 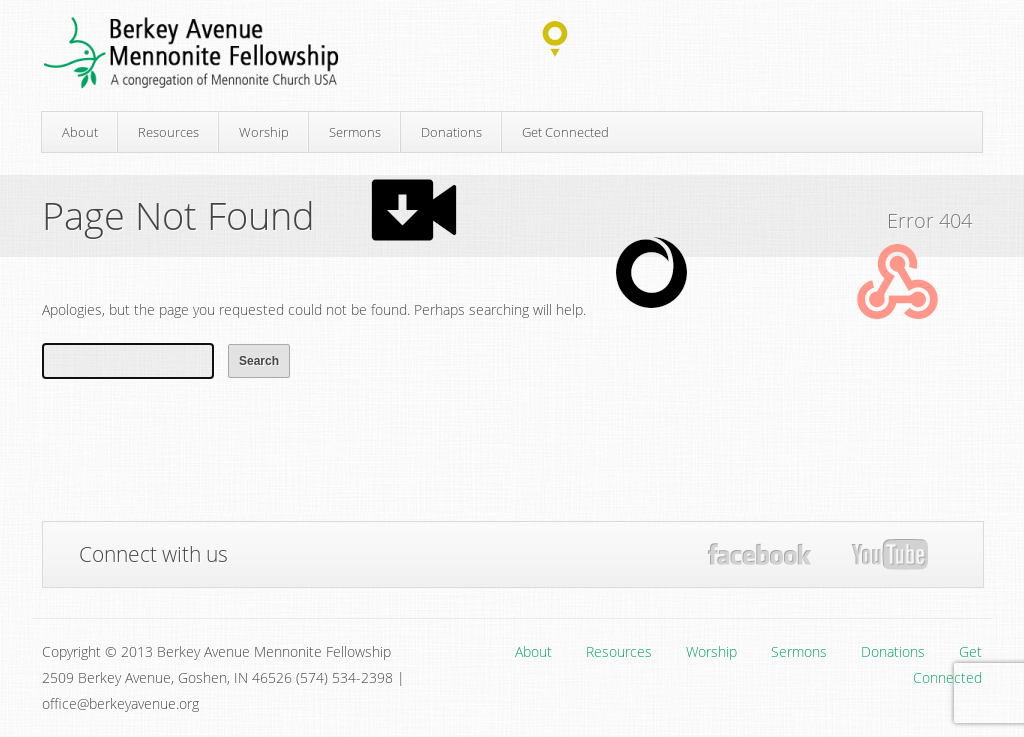 What do you see at coordinates (555, 39) in the screenshot?
I see `open TomTom navigation app` at bounding box center [555, 39].